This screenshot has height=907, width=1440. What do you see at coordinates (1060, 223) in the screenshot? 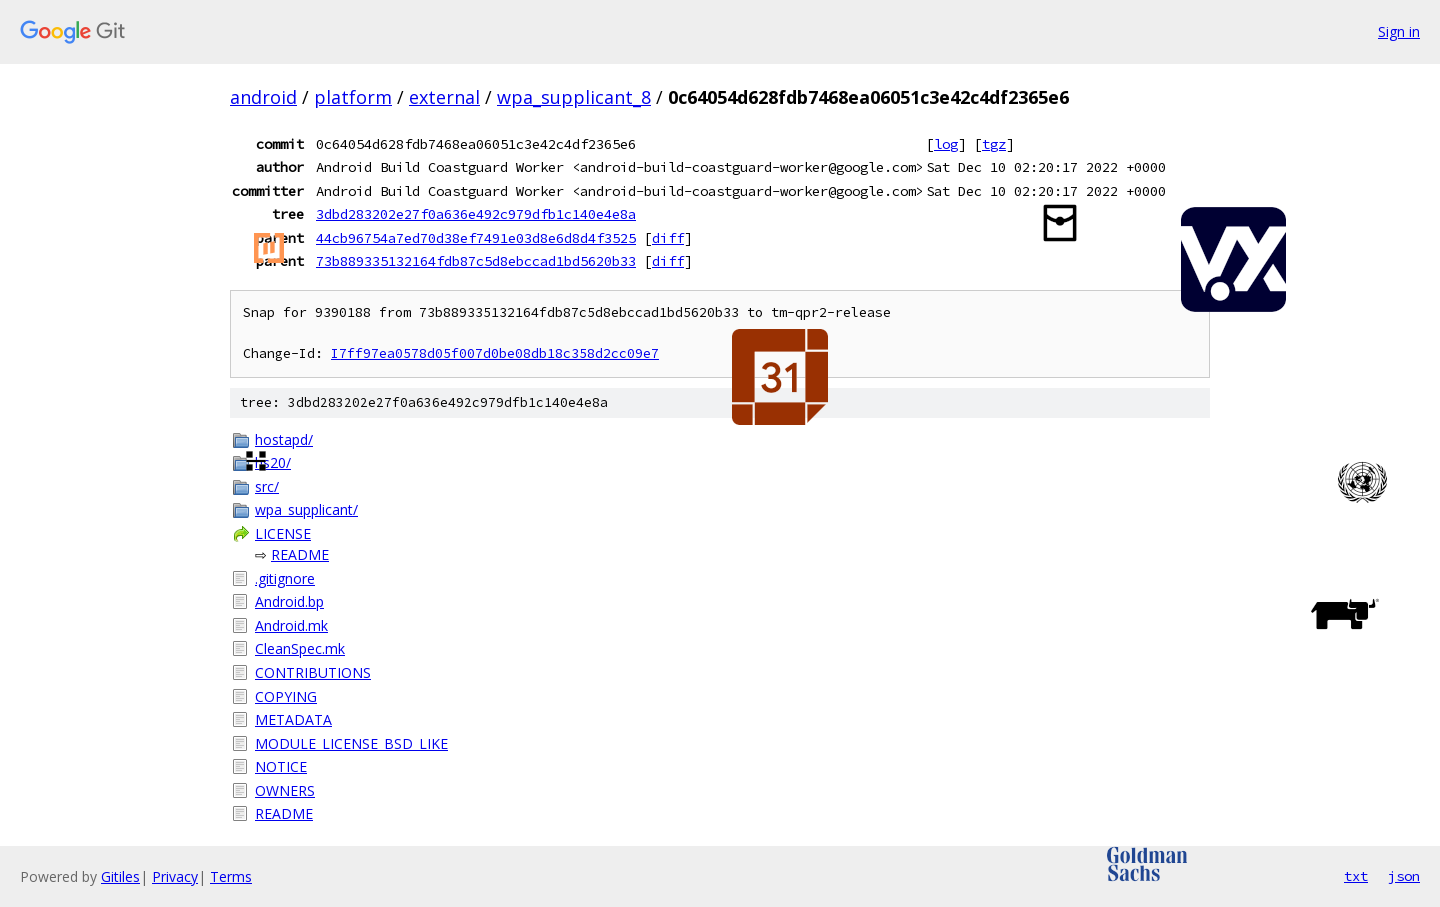
I see `send or receive a red packet (hongbao)` at bounding box center [1060, 223].